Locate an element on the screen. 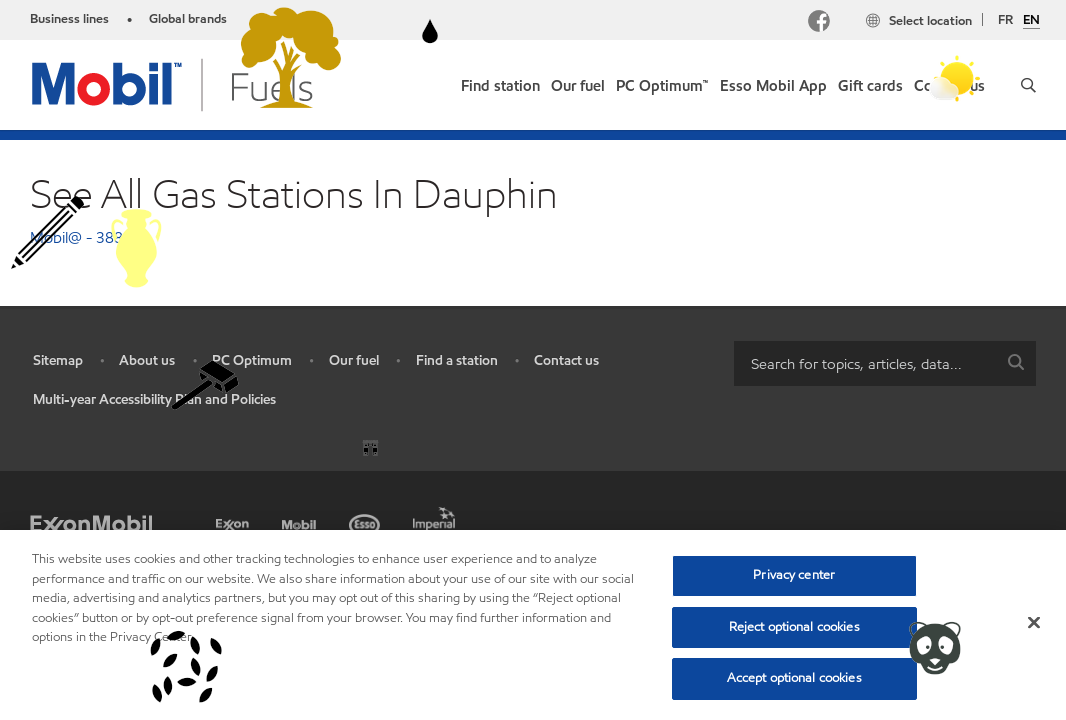 The height and width of the screenshot is (720, 1066). browse ancient or historical artifacts is located at coordinates (136, 248).